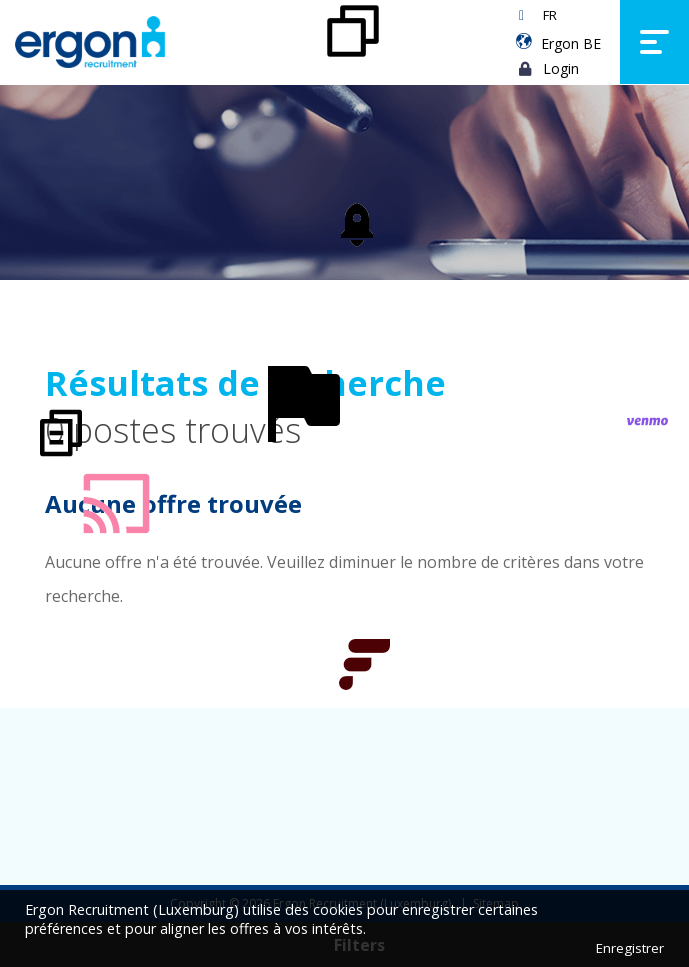 The image size is (689, 967). What do you see at coordinates (353, 31) in the screenshot?
I see `view multiple unchecked items or tasks` at bounding box center [353, 31].